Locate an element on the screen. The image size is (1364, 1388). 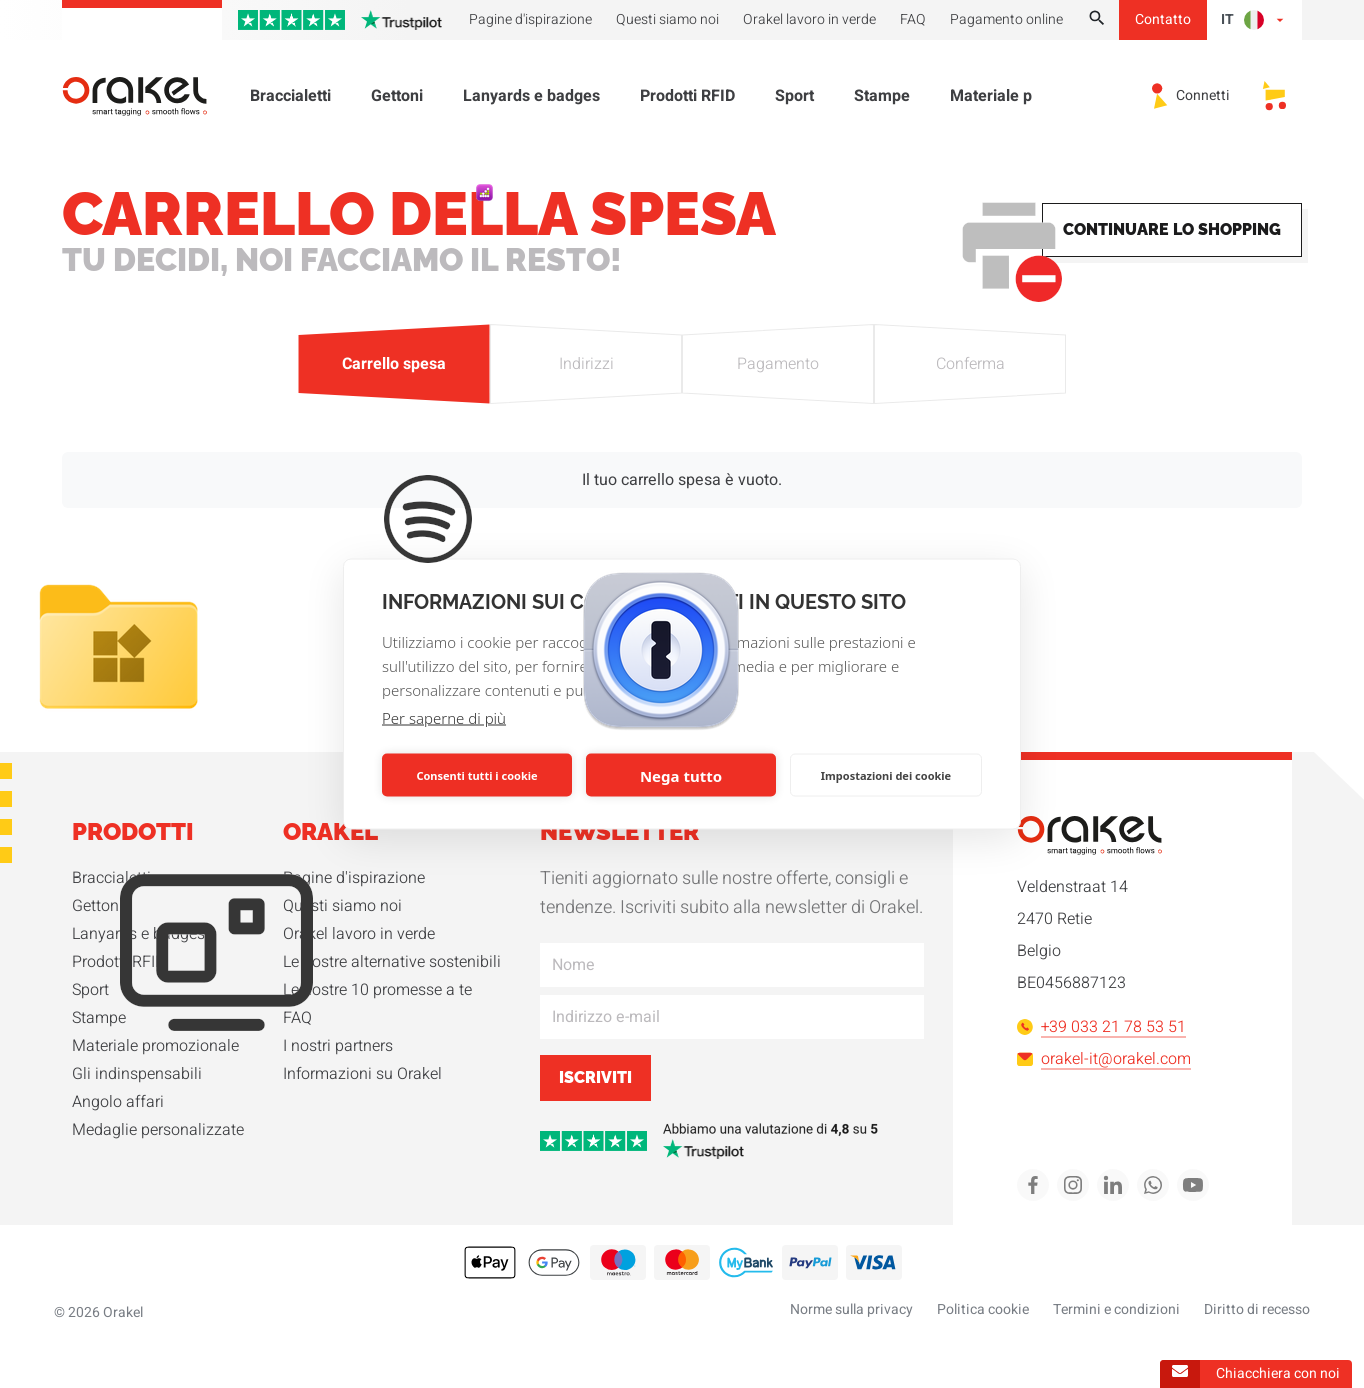
open 1Password to access saved passwords is located at coordinates (661, 650).